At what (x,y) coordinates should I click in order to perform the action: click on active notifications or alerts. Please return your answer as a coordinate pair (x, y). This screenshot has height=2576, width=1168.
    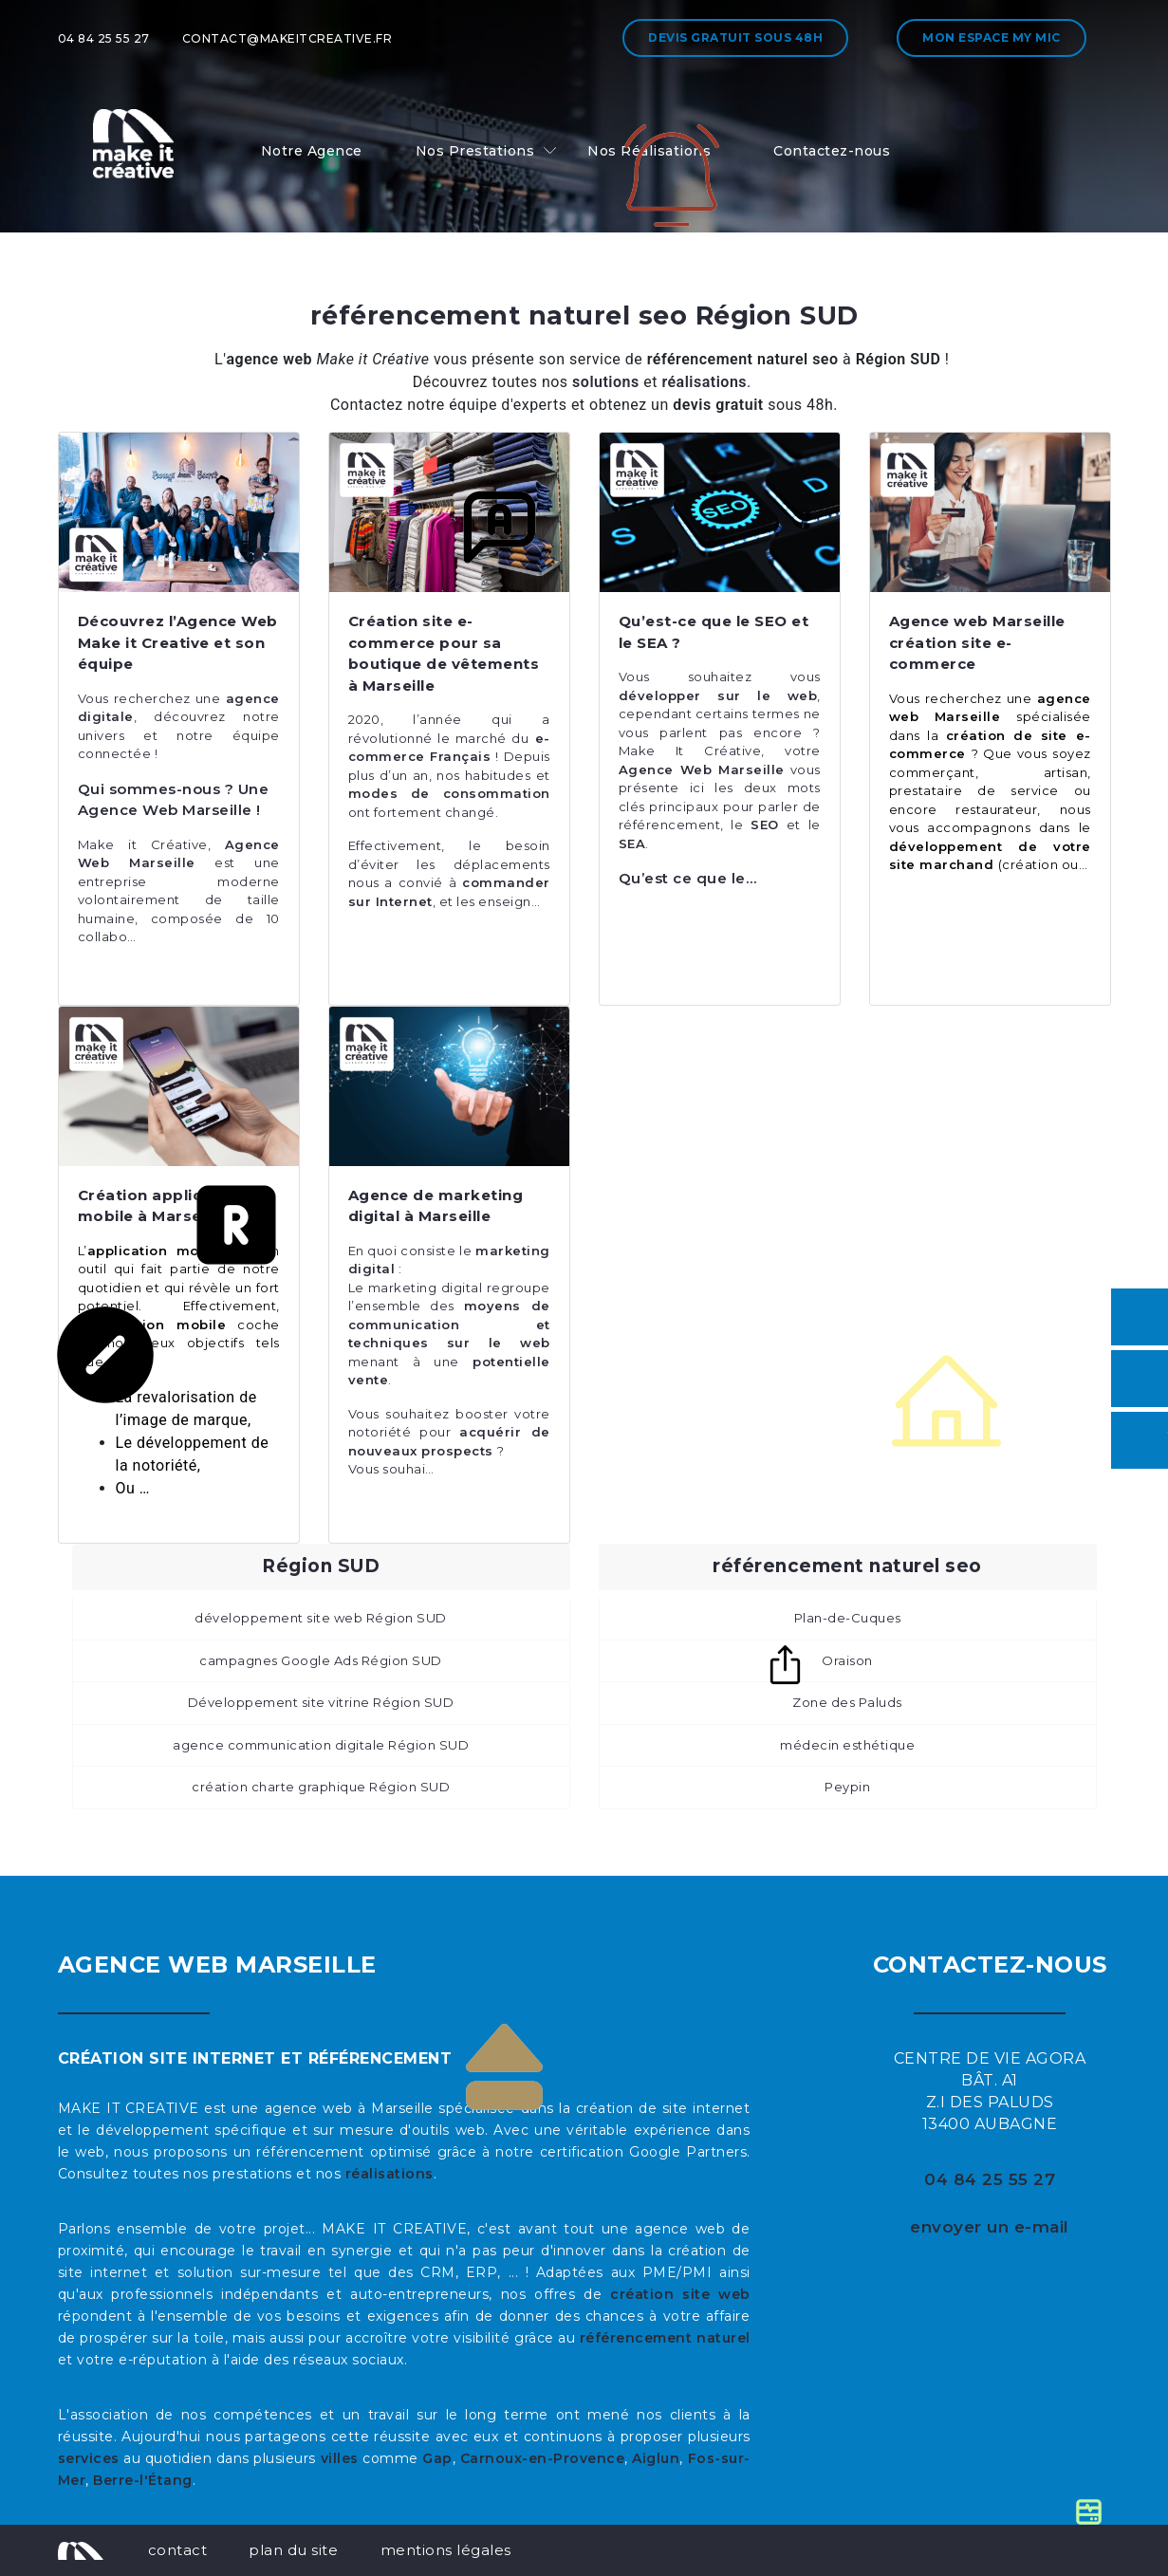
    Looking at the image, I should click on (672, 177).